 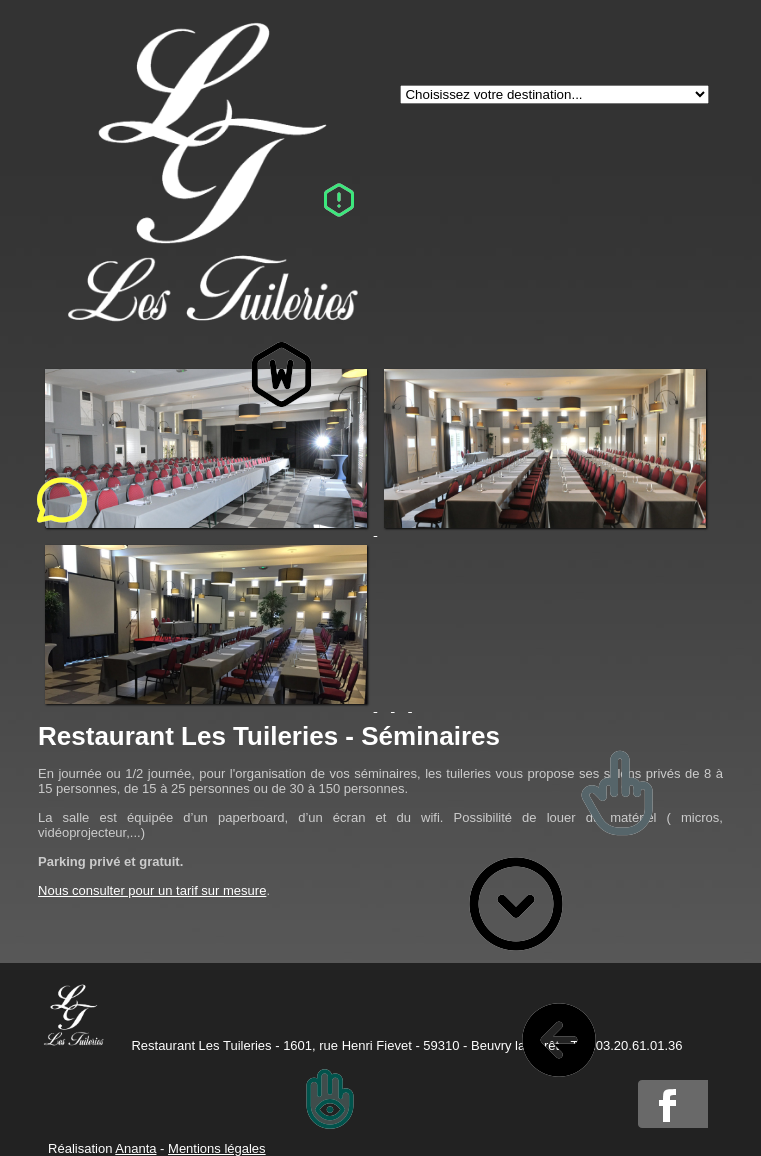 I want to click on enable palm recognition or hand-based biometric authentication, so click(x=330, y=1099).